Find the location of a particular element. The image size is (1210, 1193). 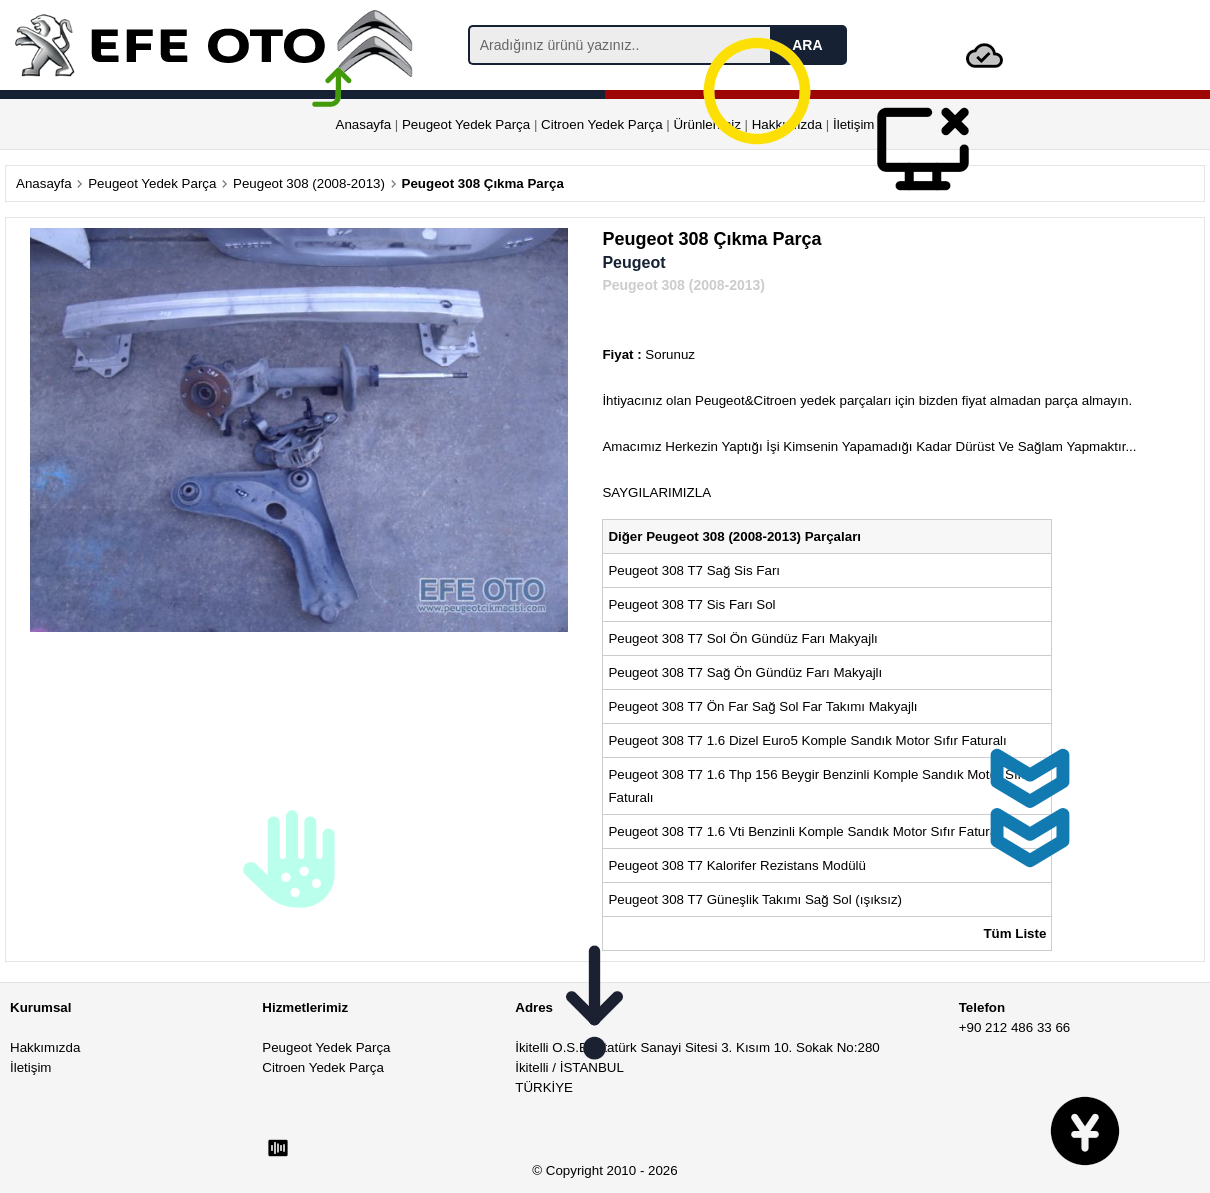

file successfully uploaded to cloud storage is located at coordinates (984, 55).